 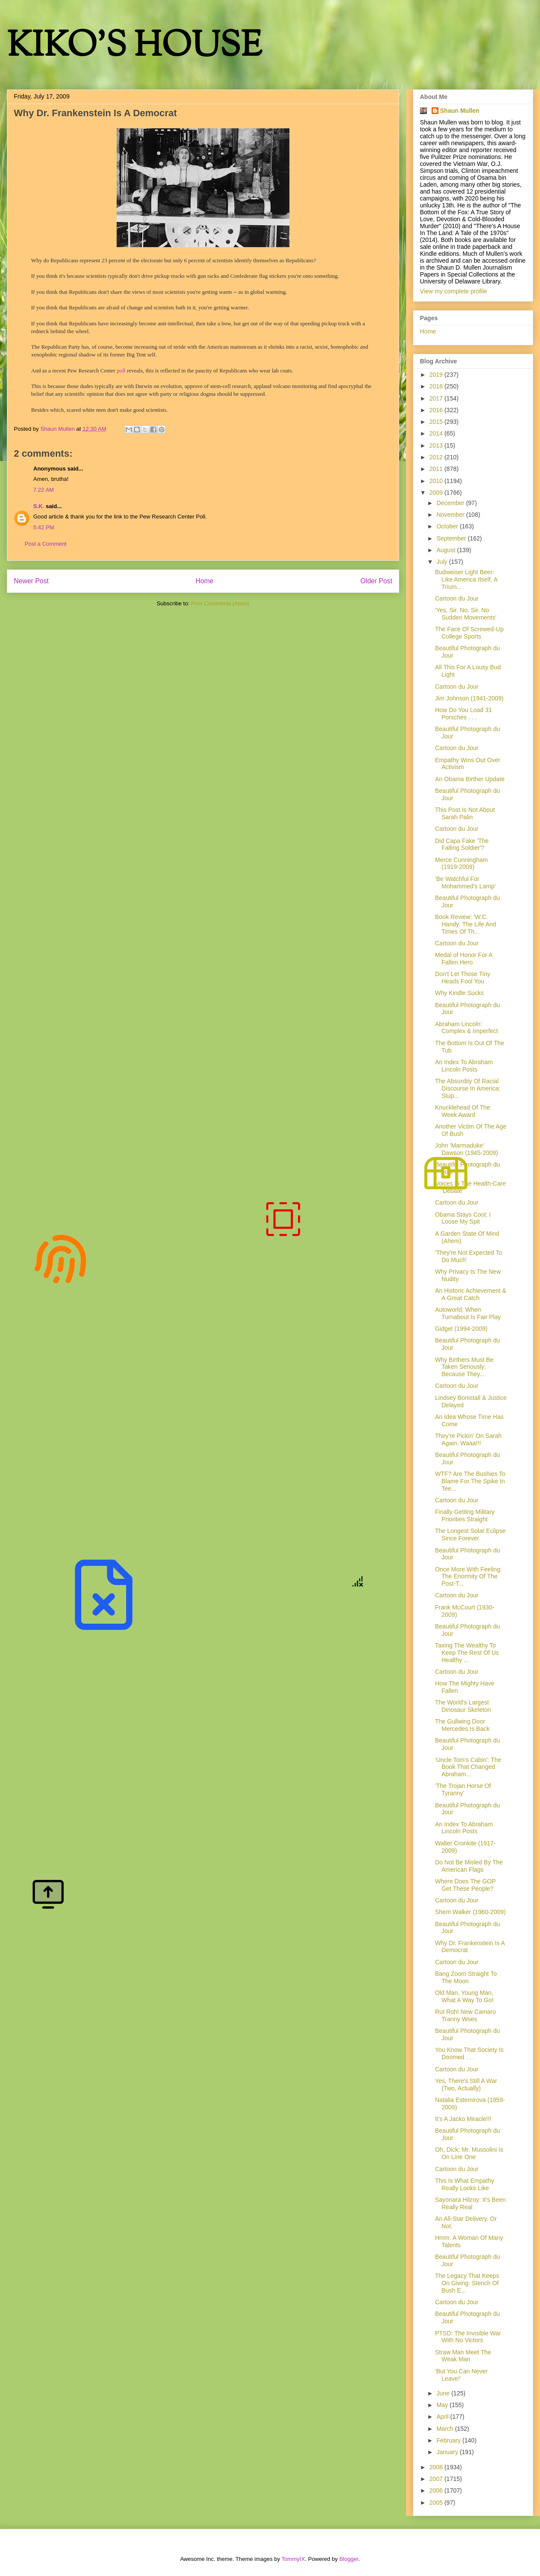 I want to click on select all items, so click(x=283, y=1219).